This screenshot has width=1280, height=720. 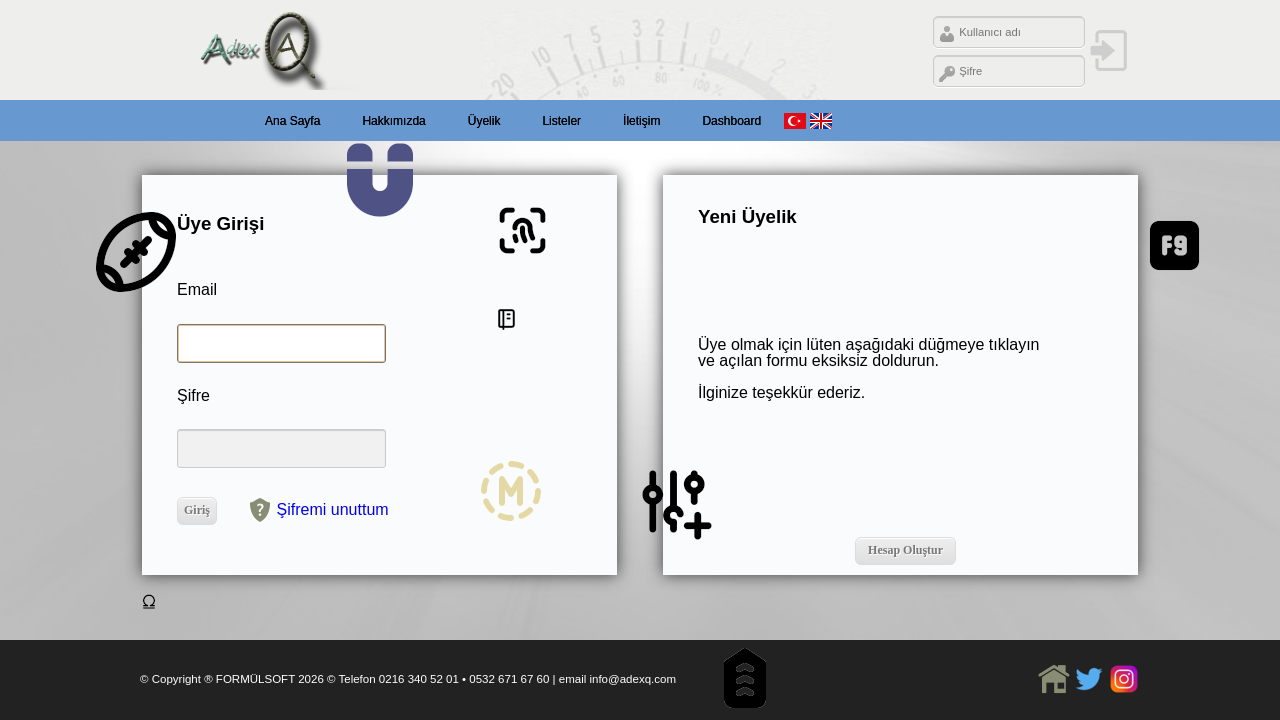 I want to click on keyboard shortcut indicator for F9 function key, so click(x=1174, y=245).